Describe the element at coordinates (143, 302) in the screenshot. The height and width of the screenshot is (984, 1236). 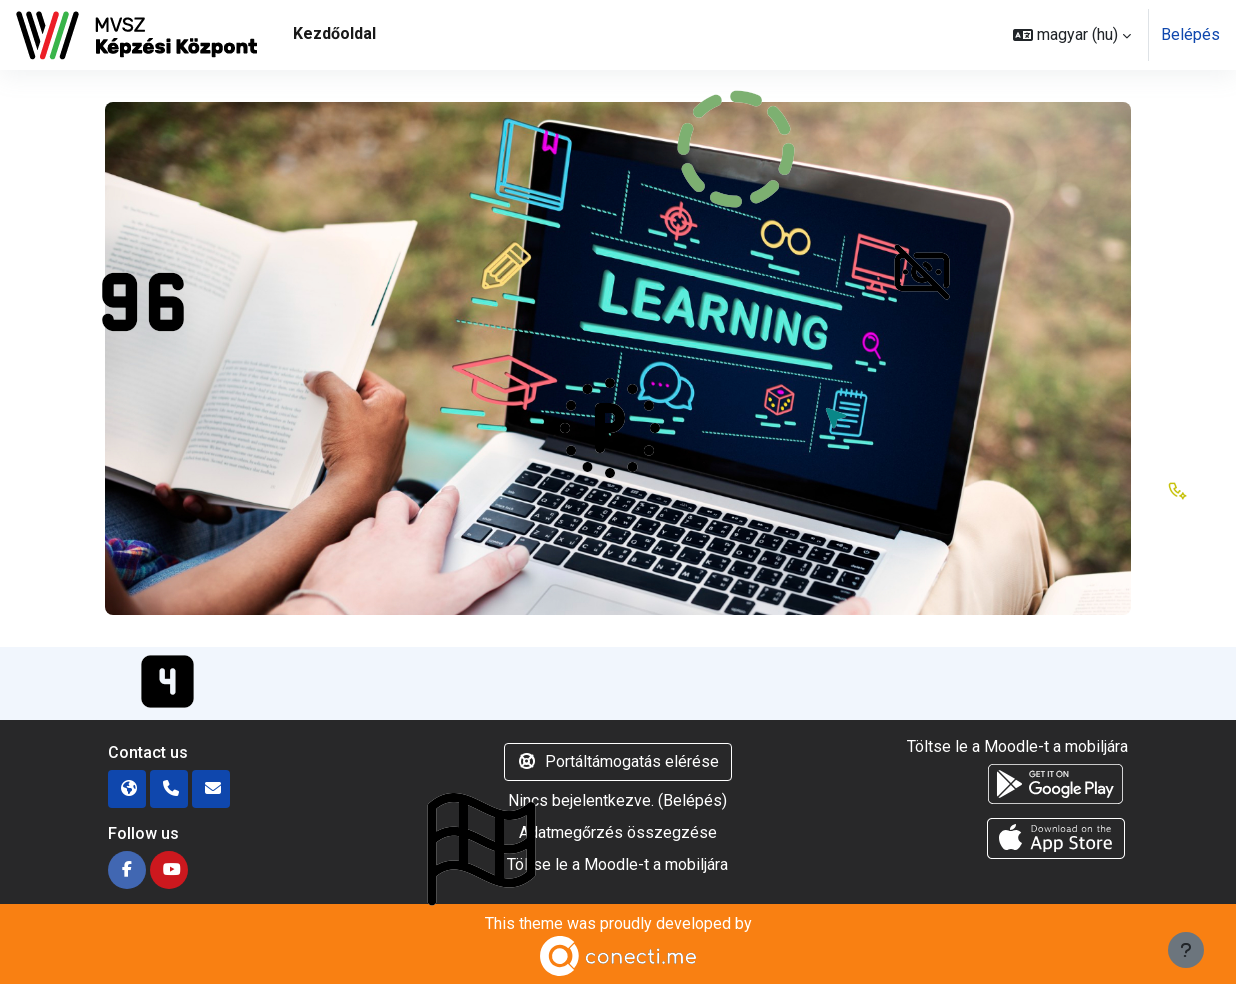
I see `displays the number 96 as a label or count indicator` at that location.